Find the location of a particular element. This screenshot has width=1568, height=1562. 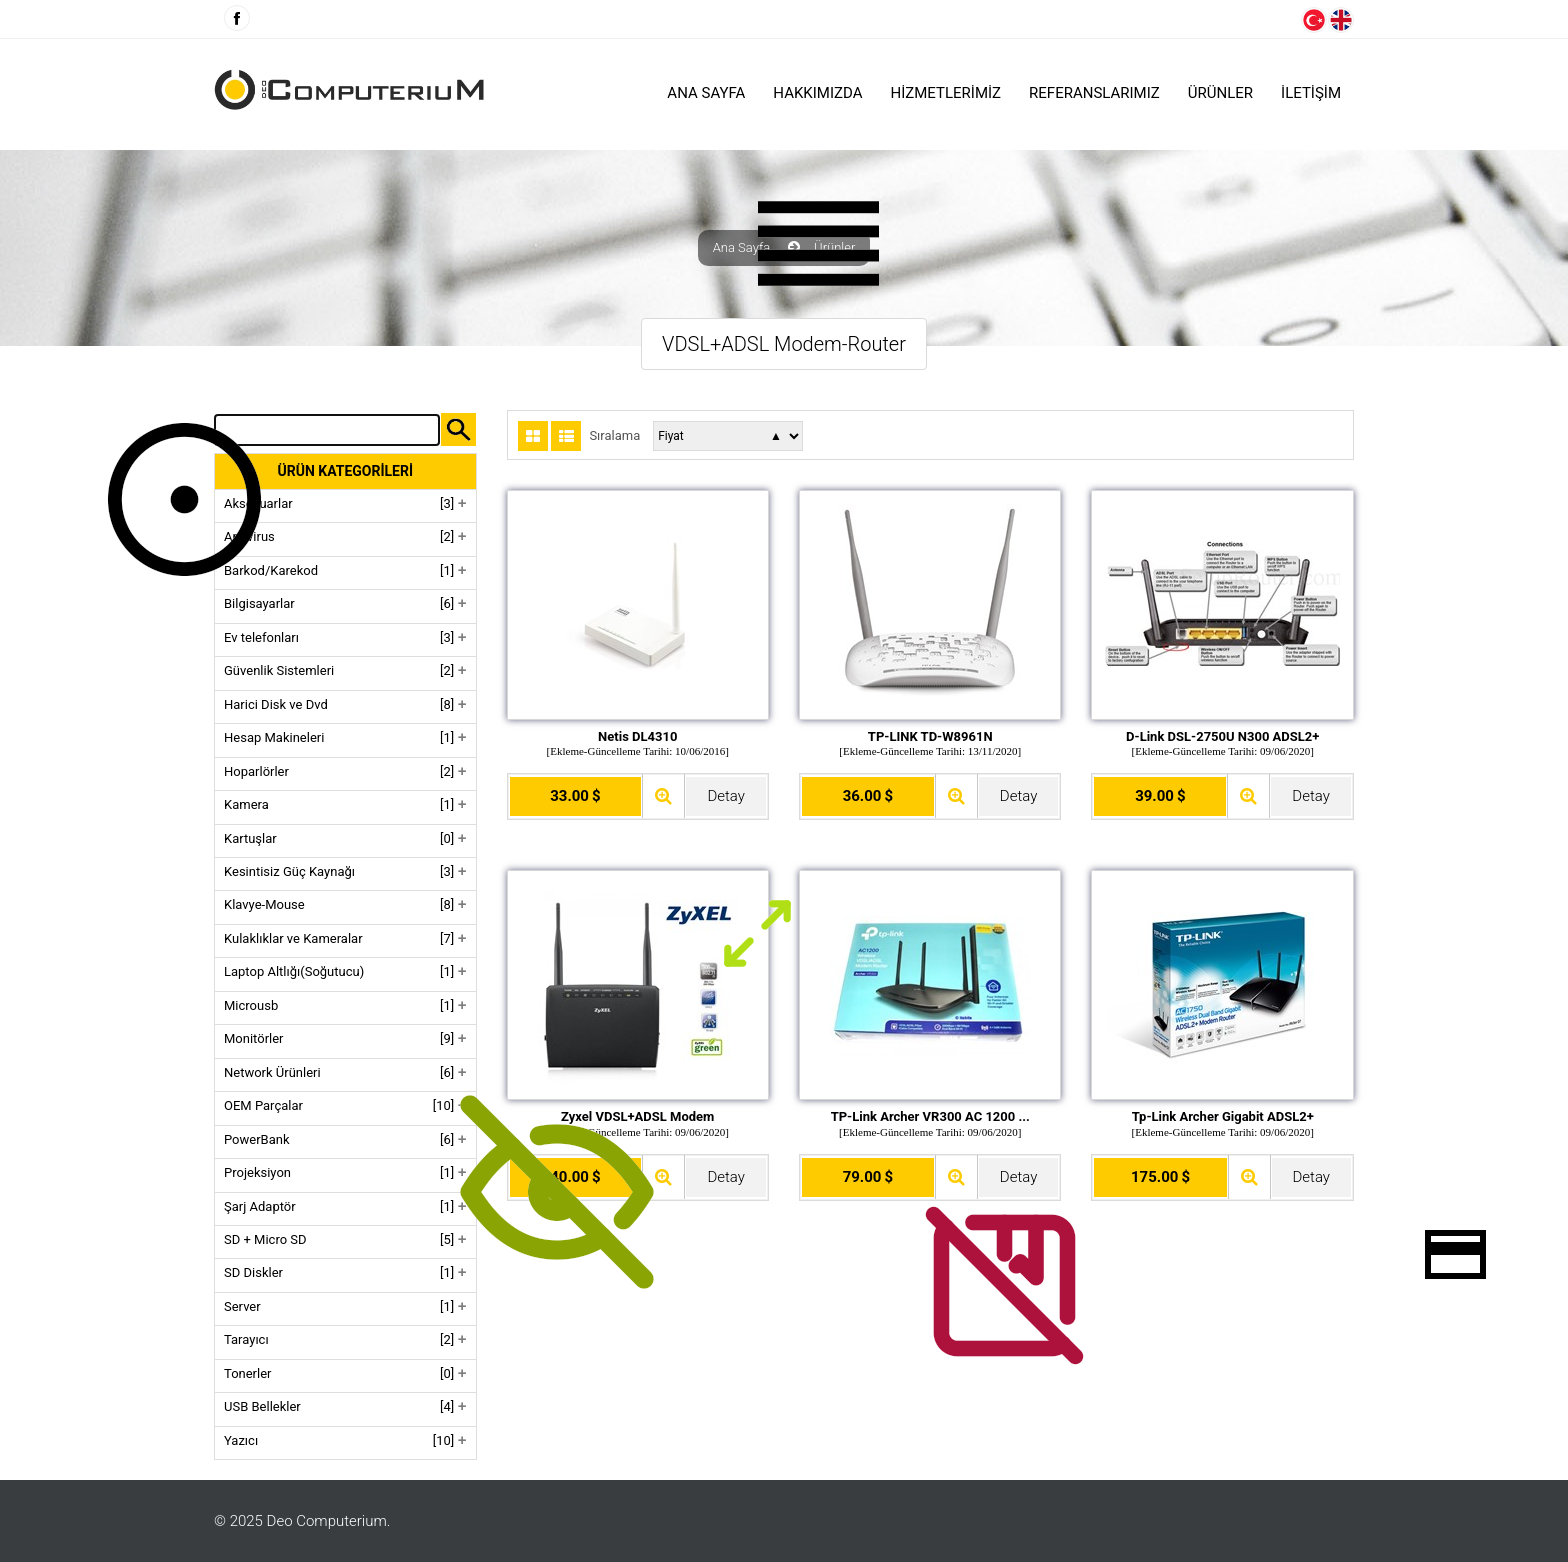

album or collection unavailable is located at coordinates (1004, 1285).